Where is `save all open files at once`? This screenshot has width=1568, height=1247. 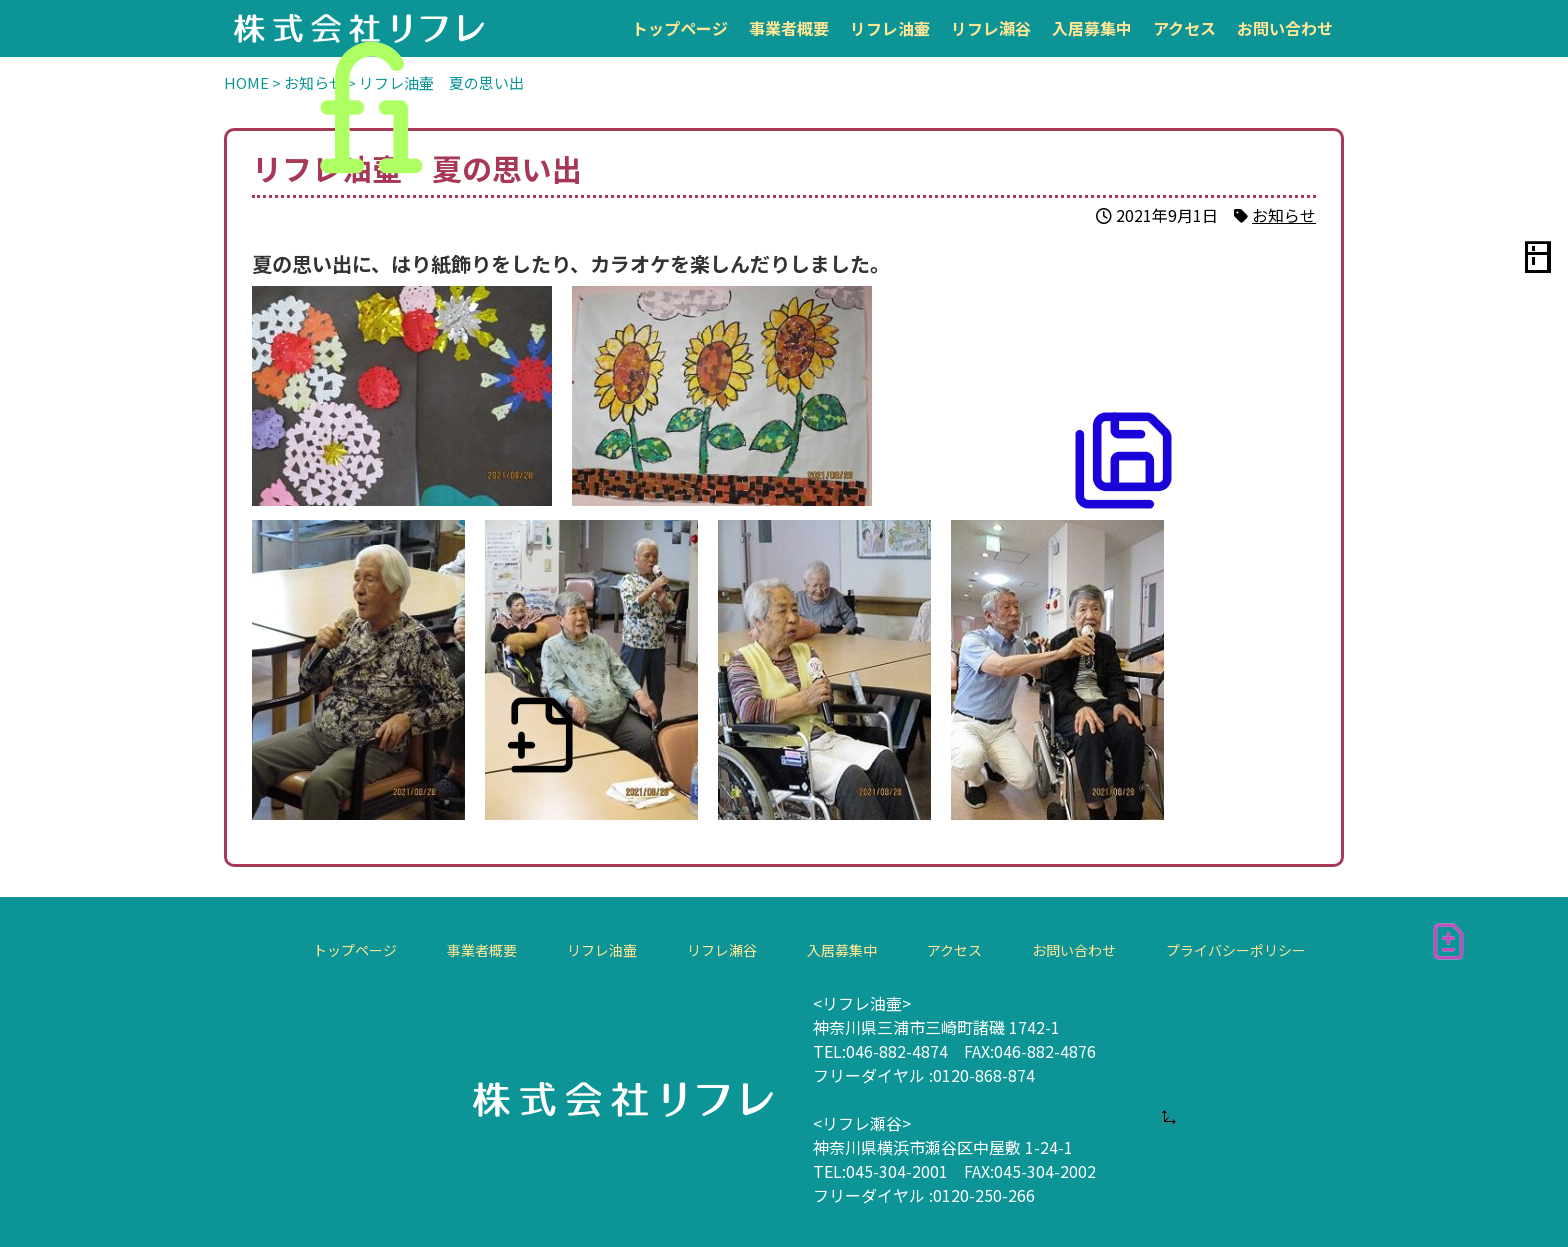 save all open files at once is located at coordinates (1123, 460).